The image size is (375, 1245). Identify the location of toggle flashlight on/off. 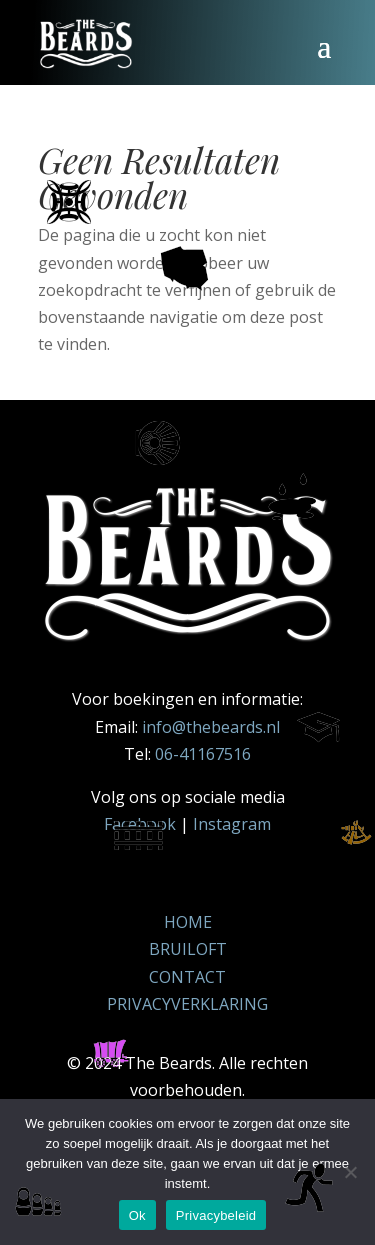
(158, 443).